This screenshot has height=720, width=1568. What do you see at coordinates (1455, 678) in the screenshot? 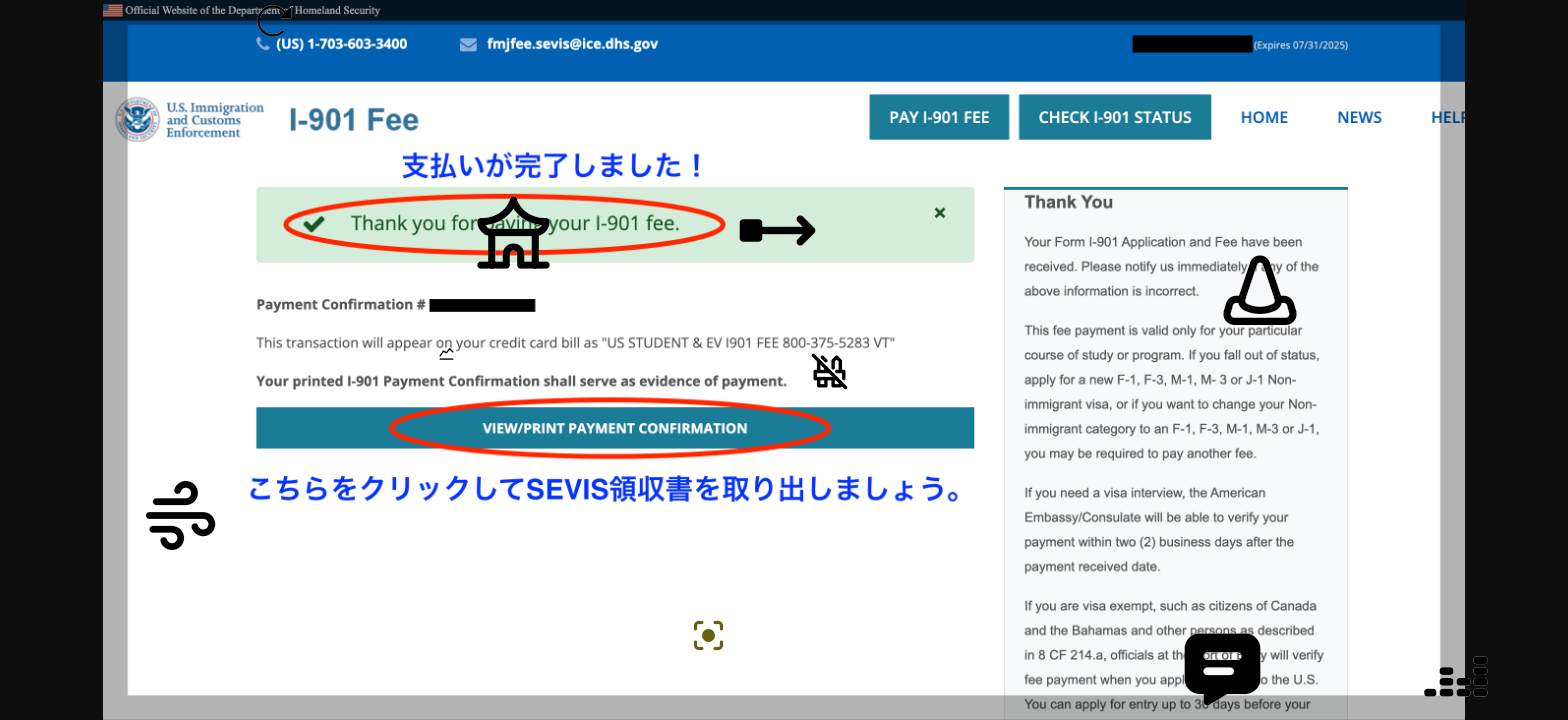
I see `open Deezer music streaming app` at bounding box center [1455, 678].